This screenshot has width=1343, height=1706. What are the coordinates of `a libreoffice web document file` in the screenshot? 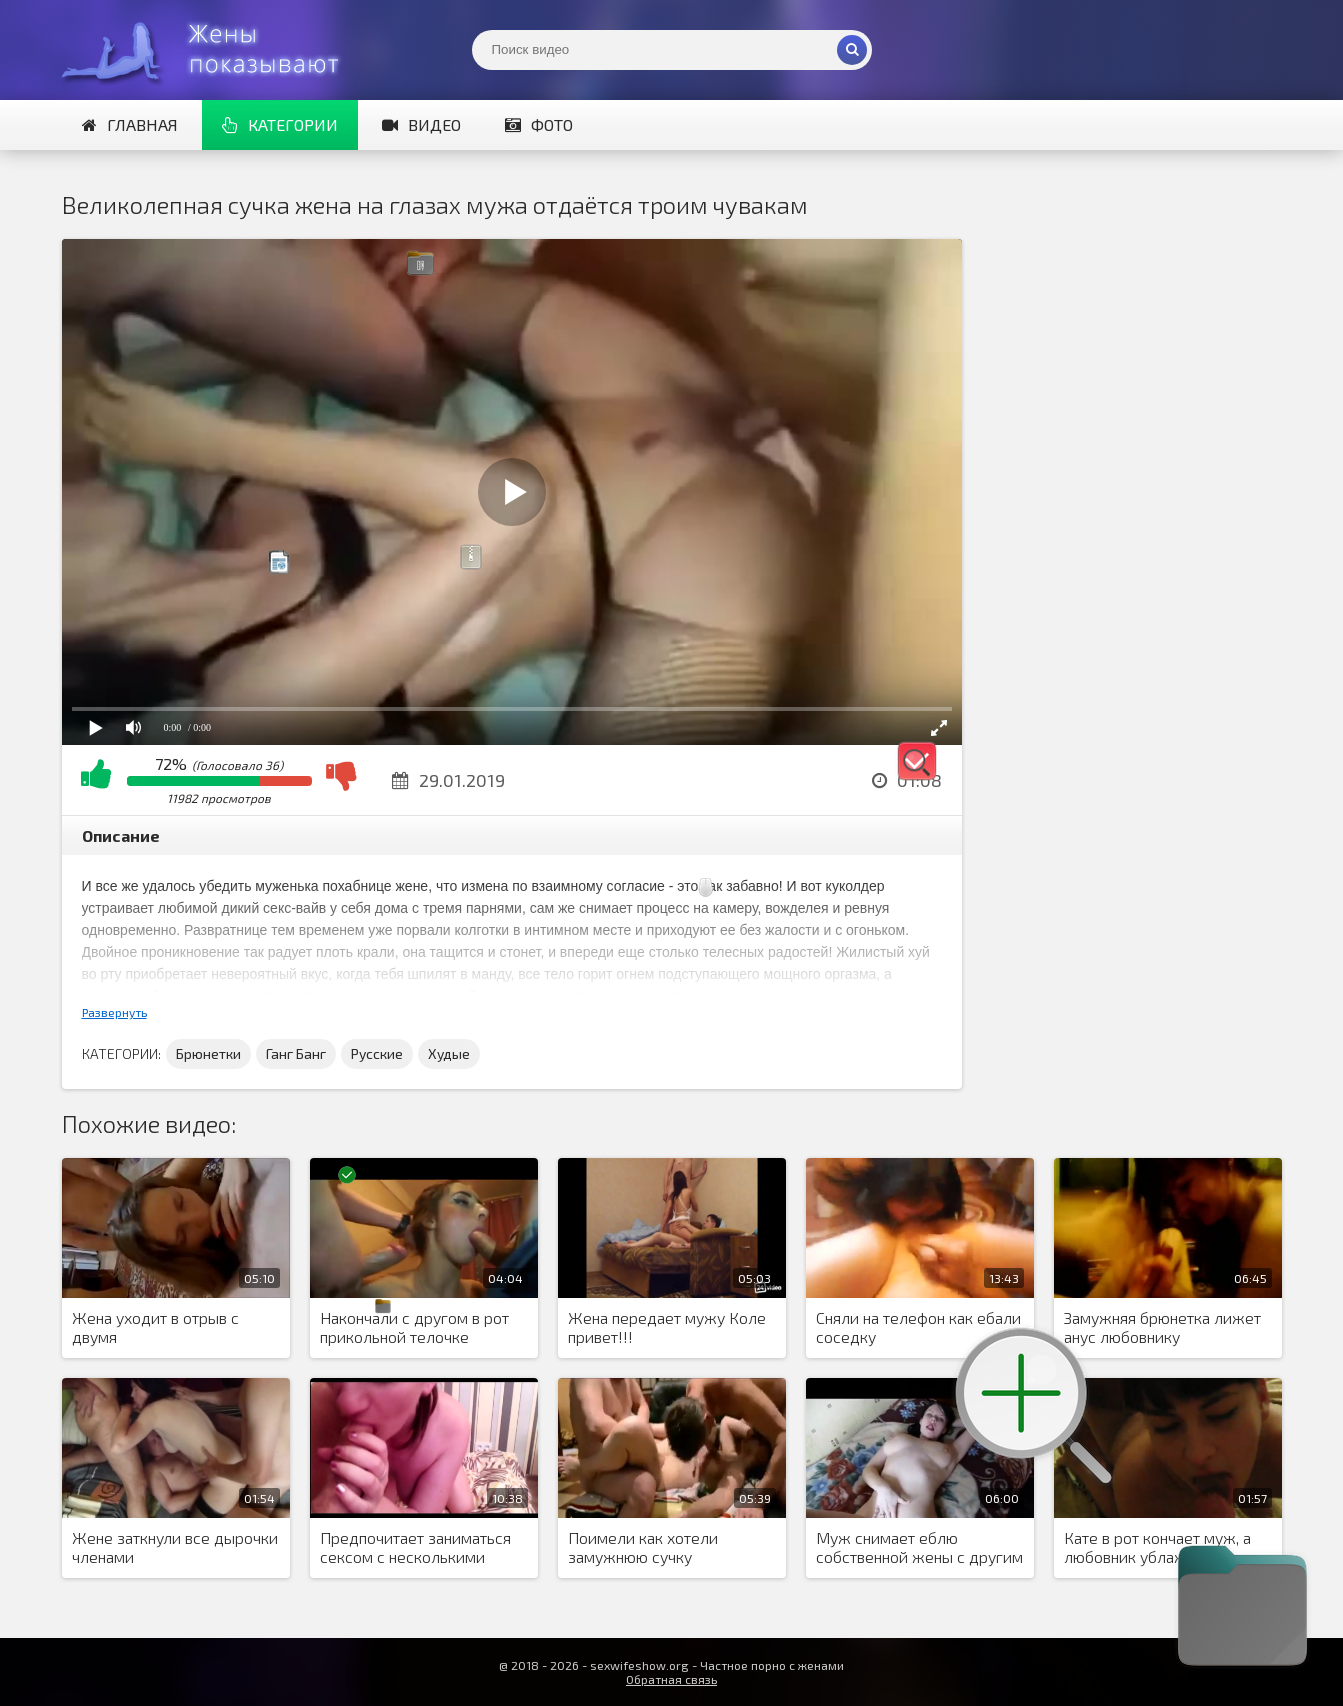 It's located at (279, 562).